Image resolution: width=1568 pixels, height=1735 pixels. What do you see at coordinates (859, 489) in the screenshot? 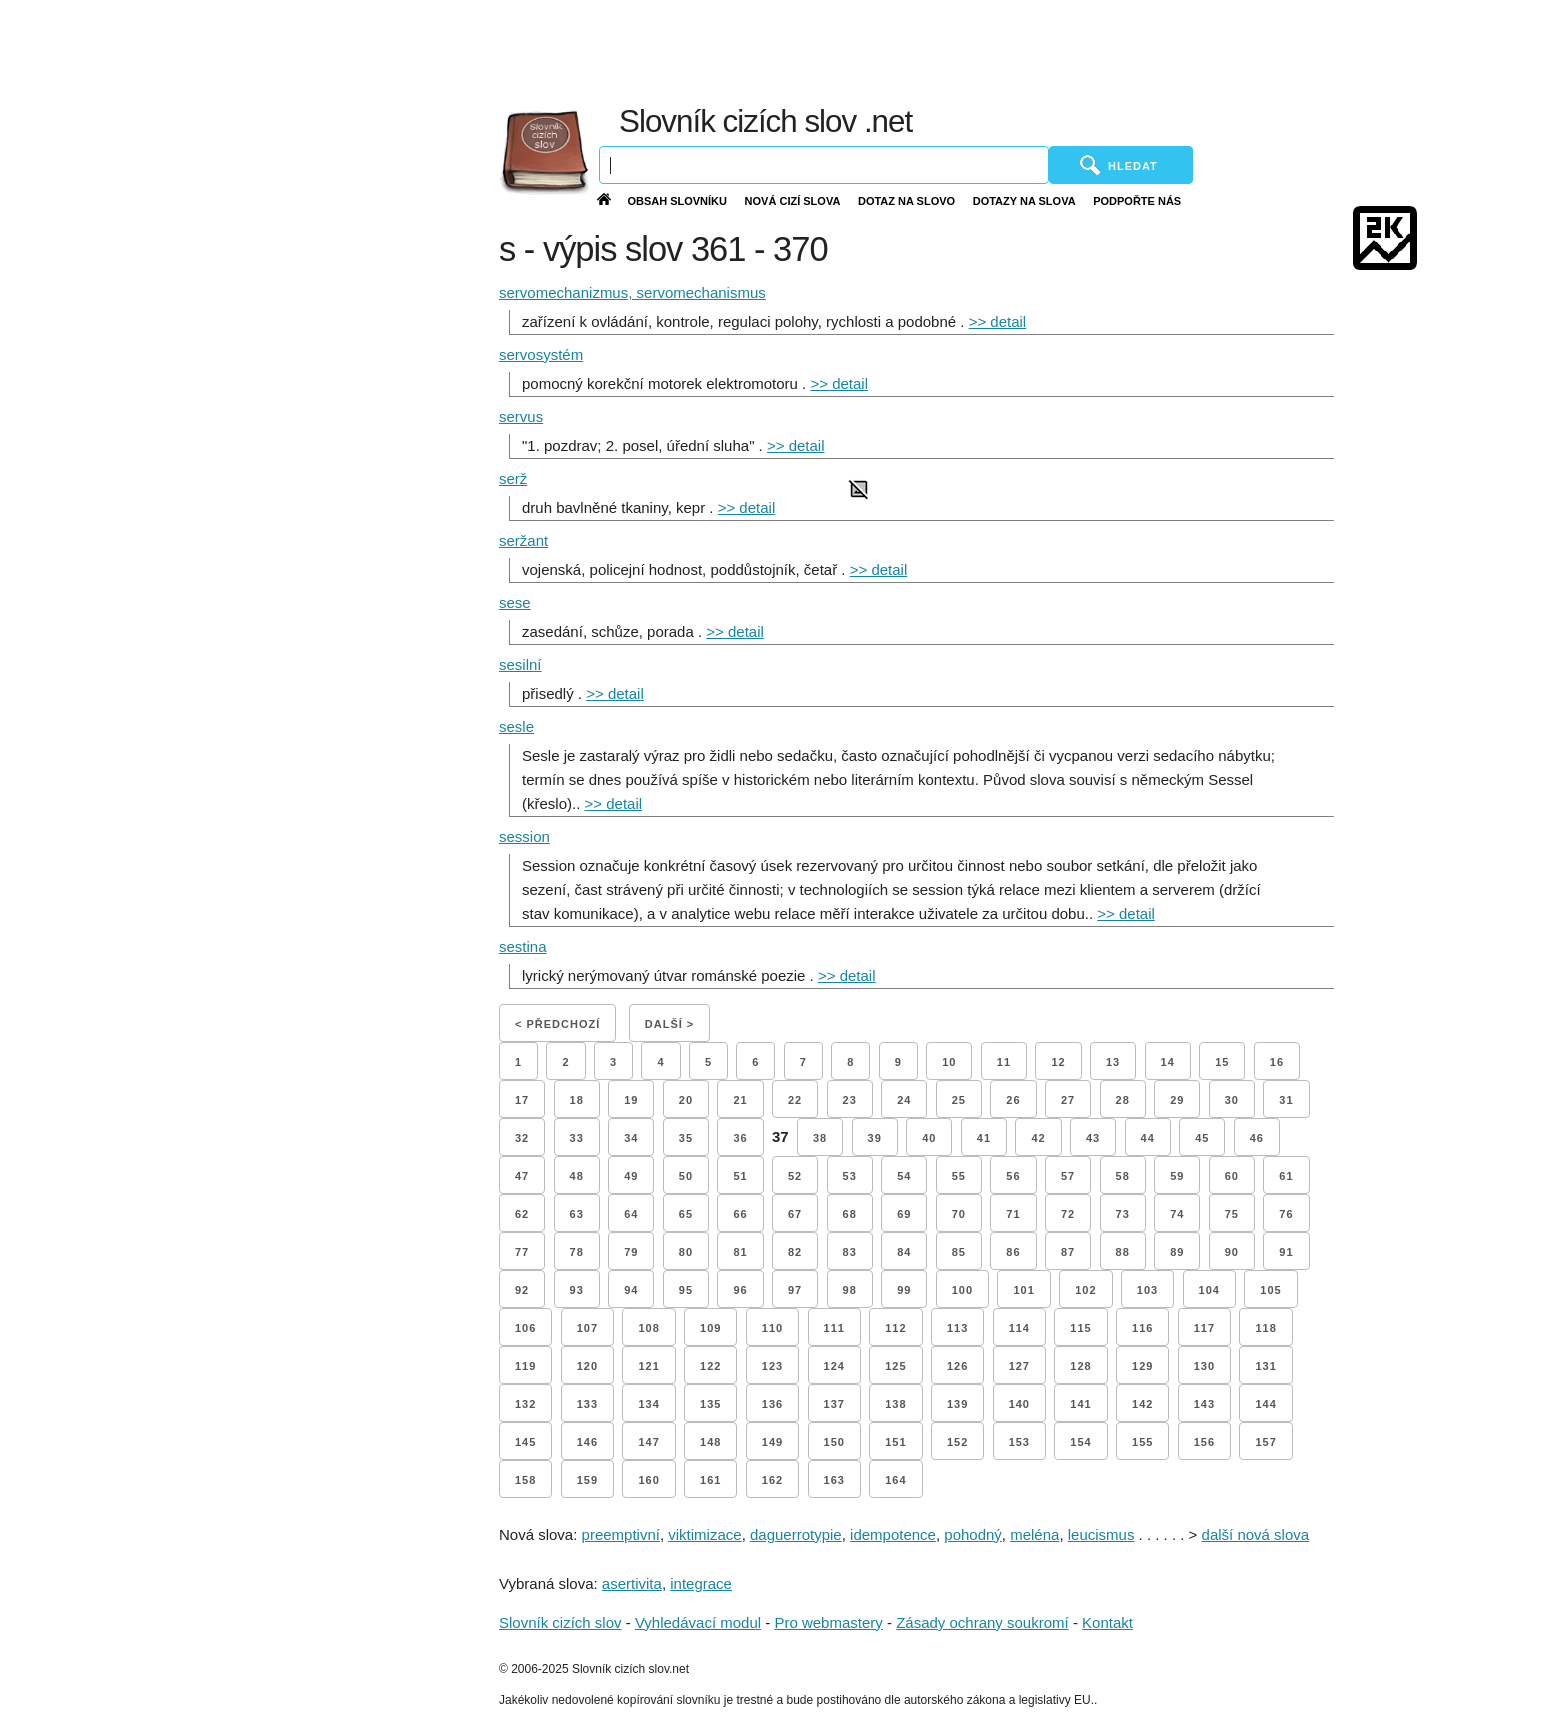
I see `image failed to load` at bounding box center [859, 489].